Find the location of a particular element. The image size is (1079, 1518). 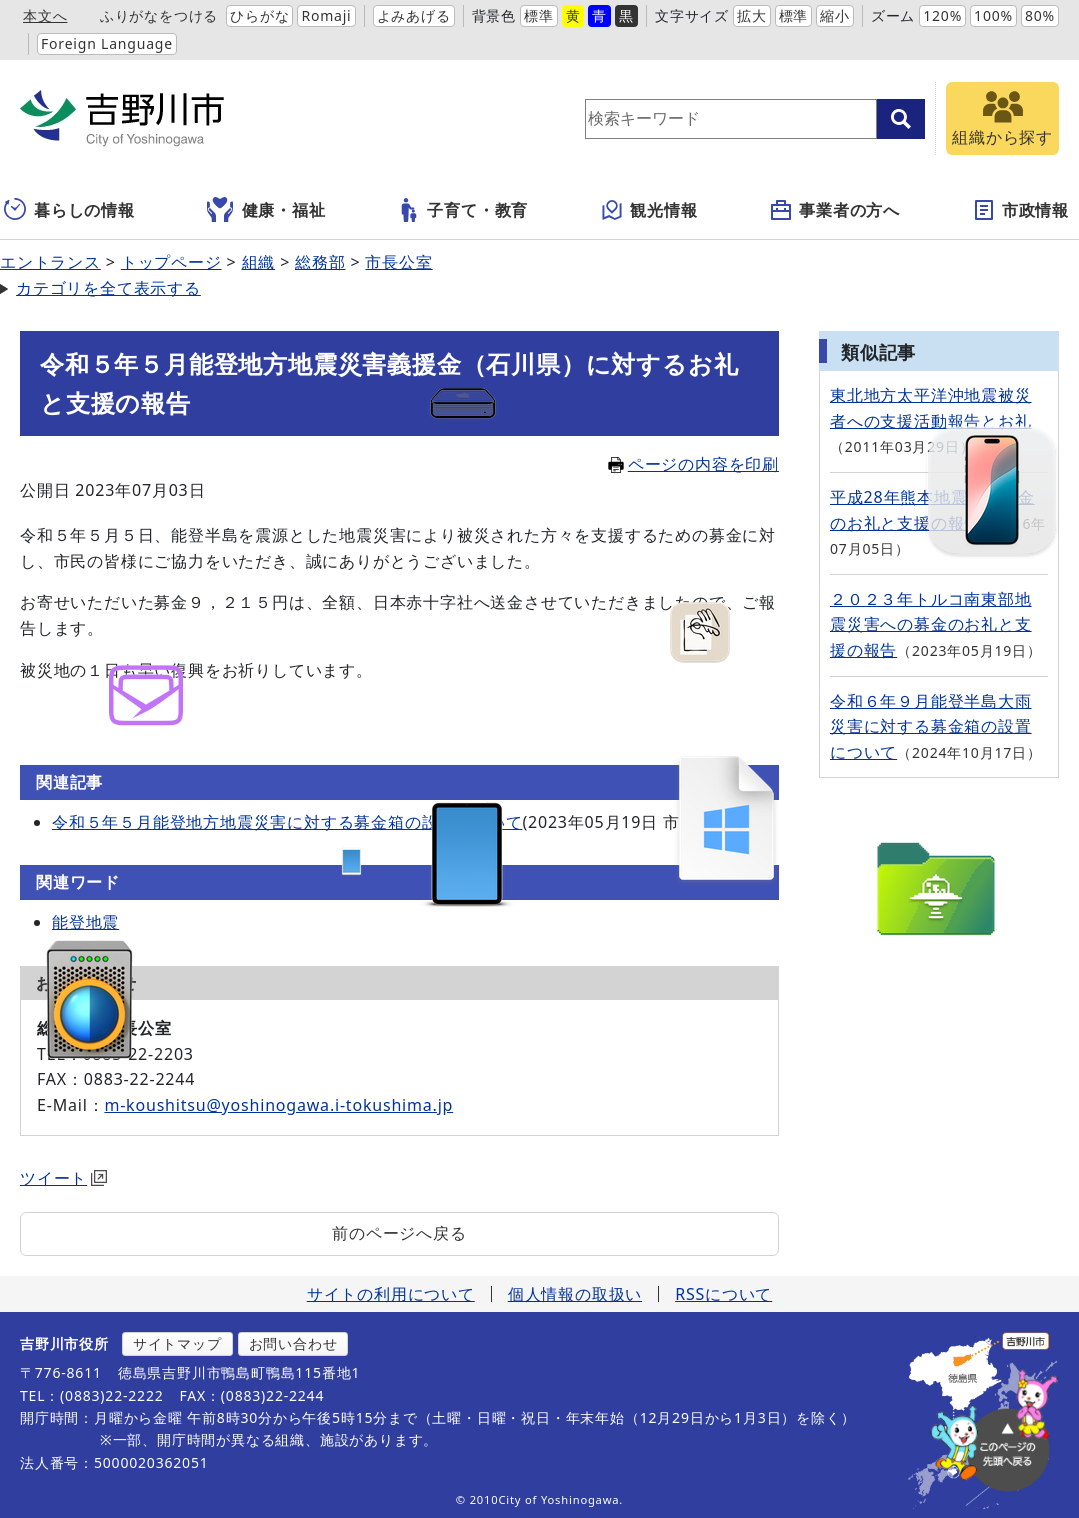

iPad with cellular connectivity is located at coordinates (351, 861).